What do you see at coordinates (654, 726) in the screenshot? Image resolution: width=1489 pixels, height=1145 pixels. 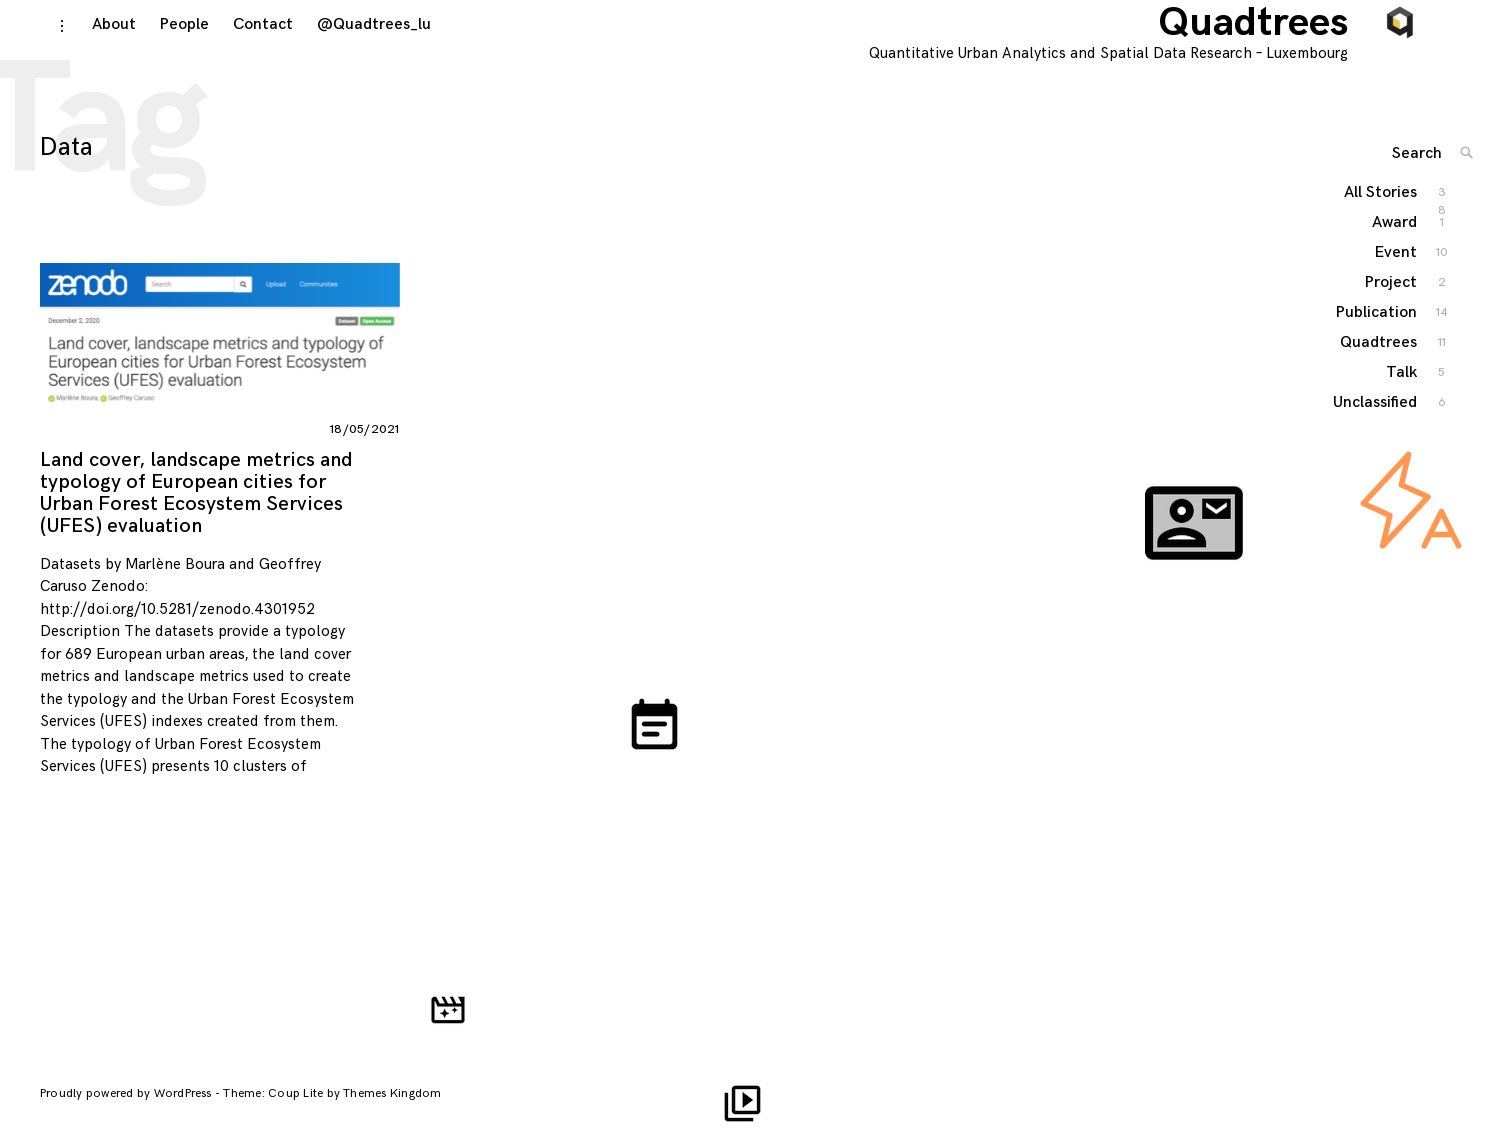 I see `view event details or notes` at bounding box center [654, 726].